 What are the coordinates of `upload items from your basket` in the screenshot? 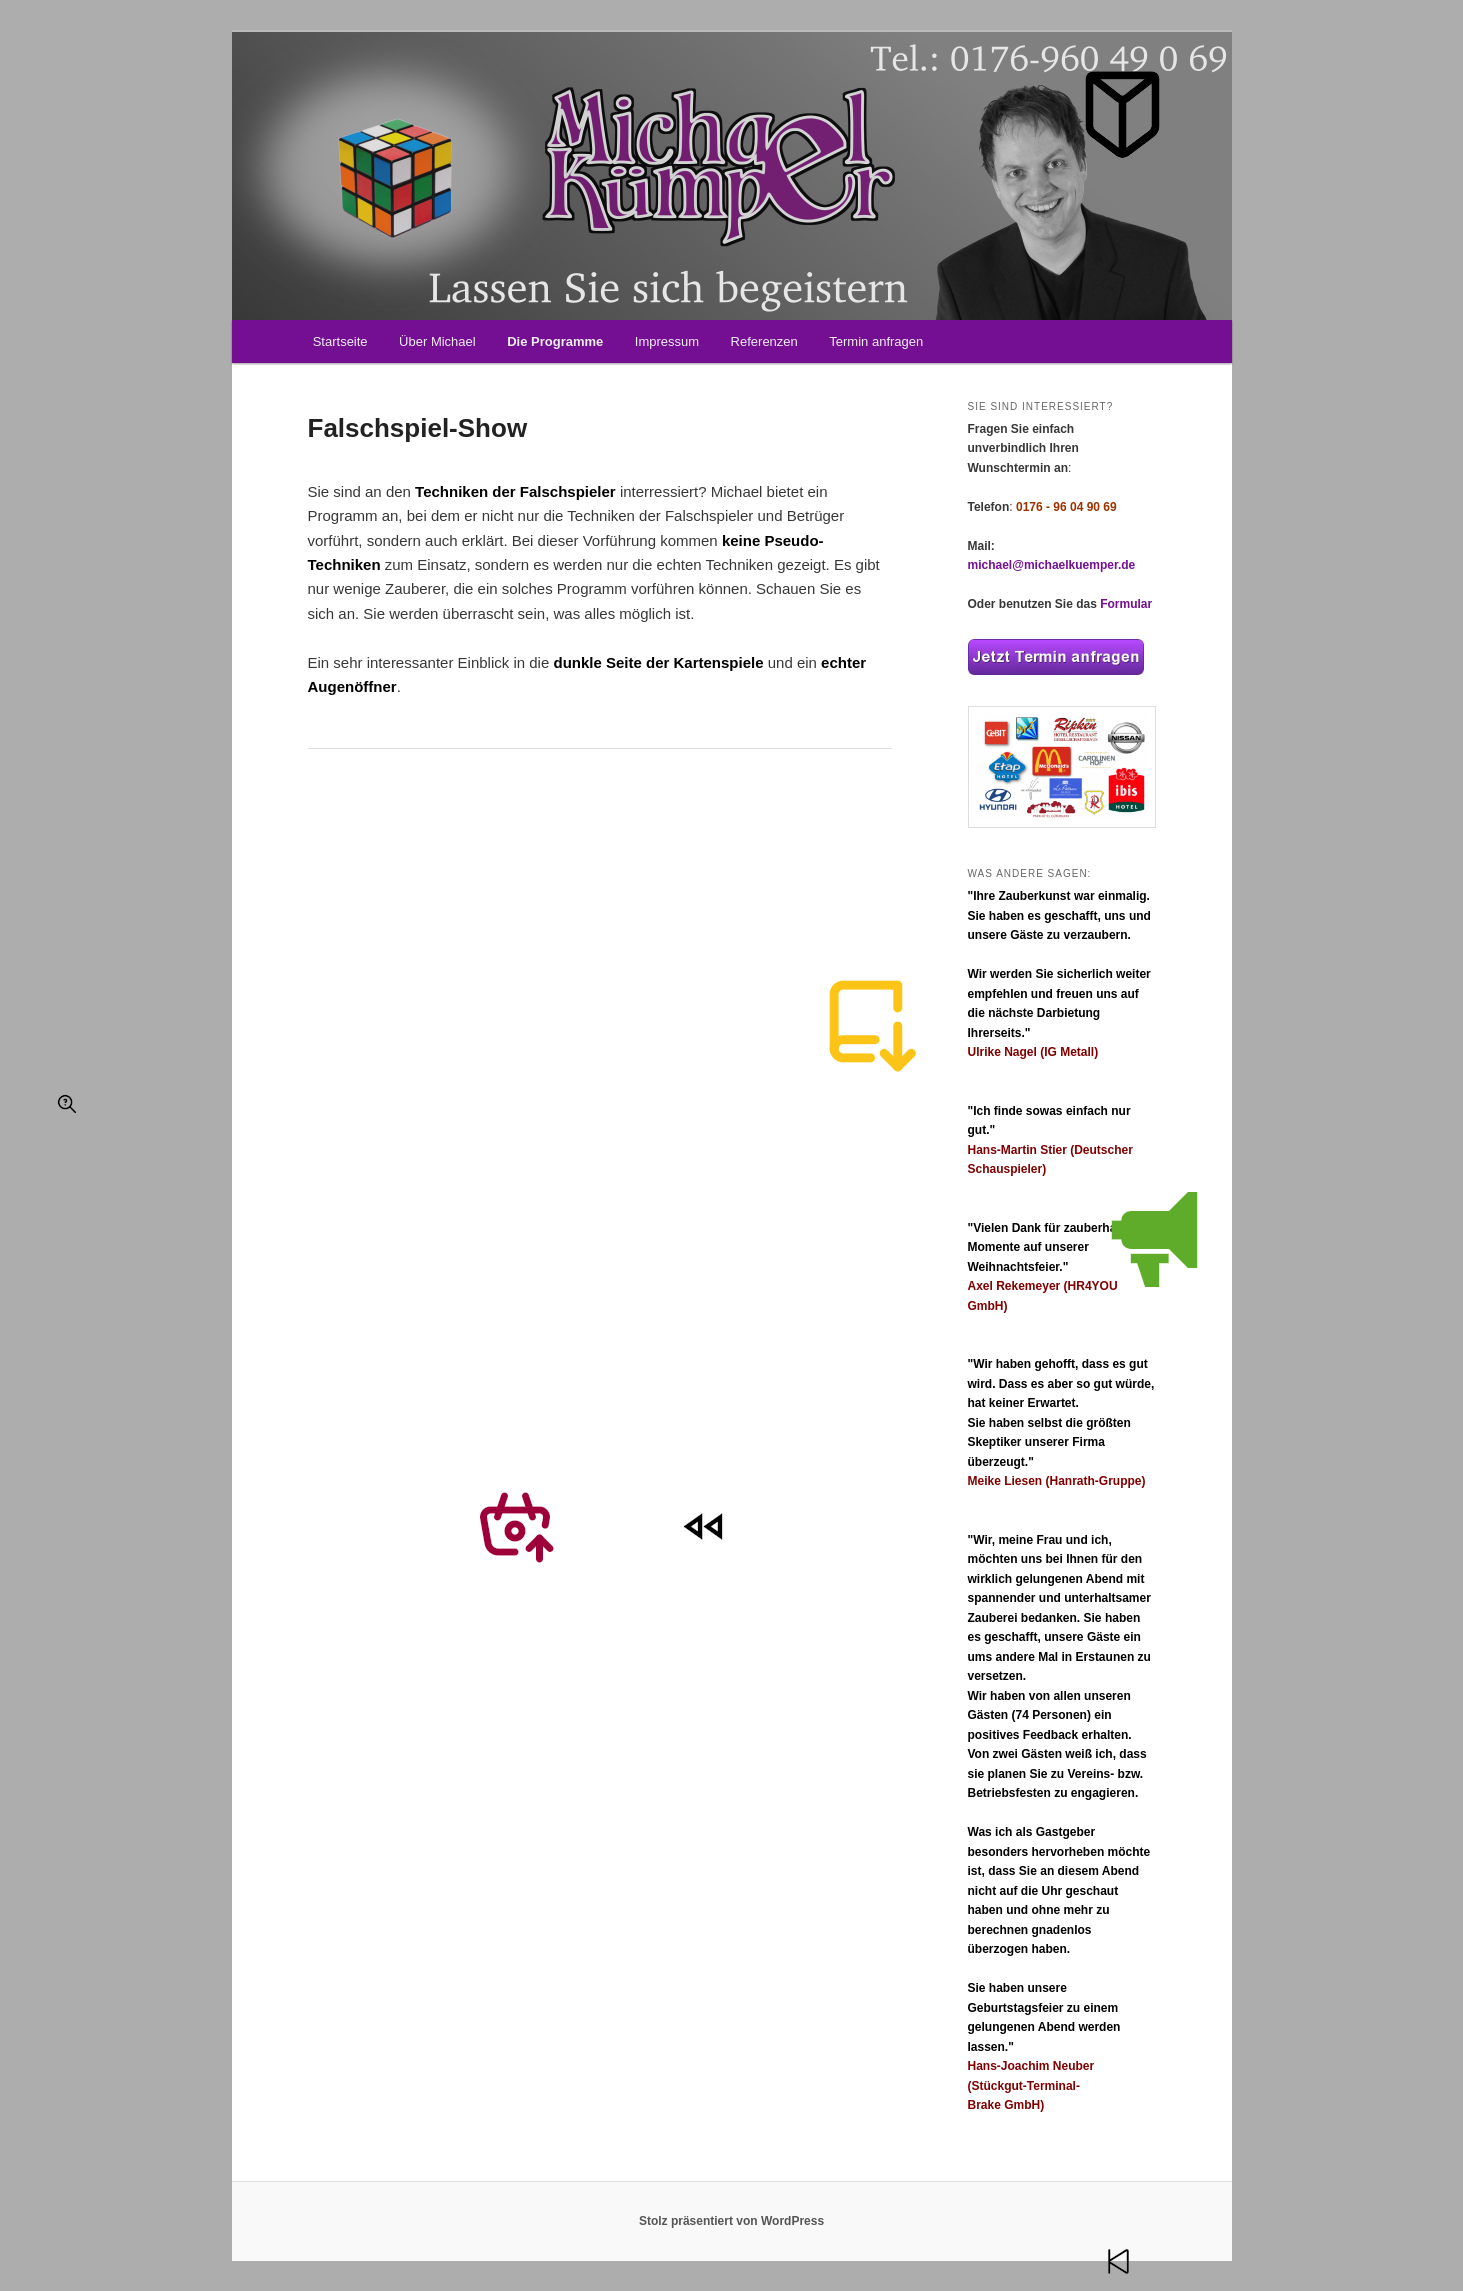 It's located at (515, 1524).